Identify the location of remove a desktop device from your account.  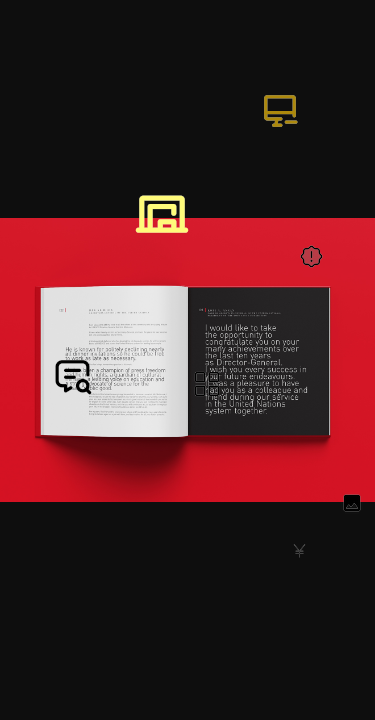
(280, 111).